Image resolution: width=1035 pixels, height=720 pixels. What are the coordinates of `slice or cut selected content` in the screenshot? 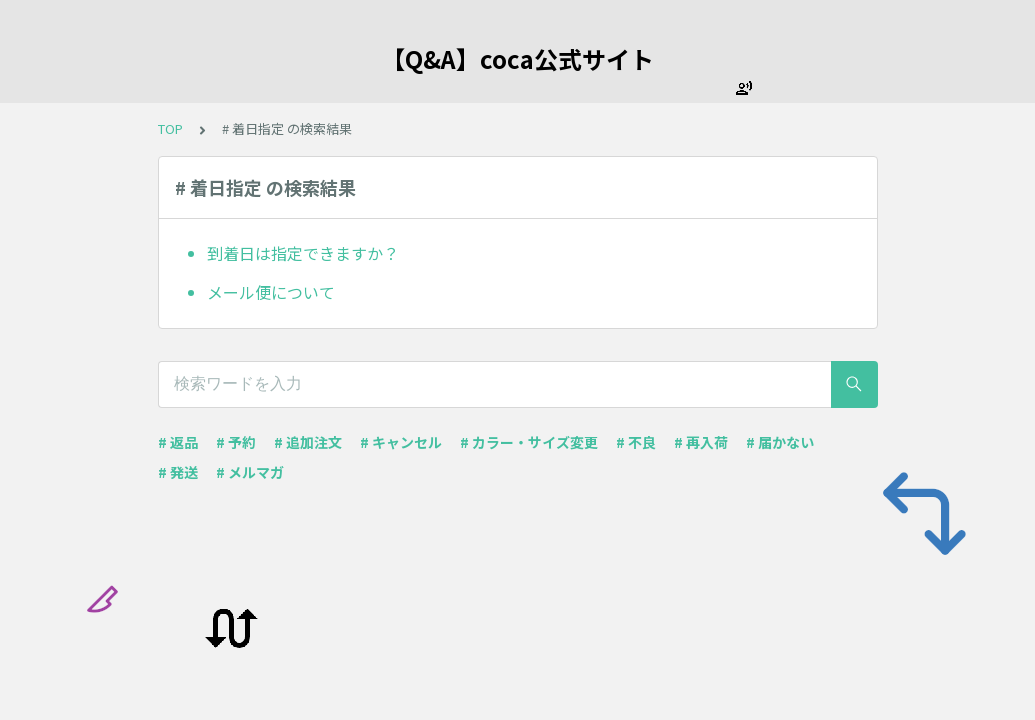 It's located at (102, 599).